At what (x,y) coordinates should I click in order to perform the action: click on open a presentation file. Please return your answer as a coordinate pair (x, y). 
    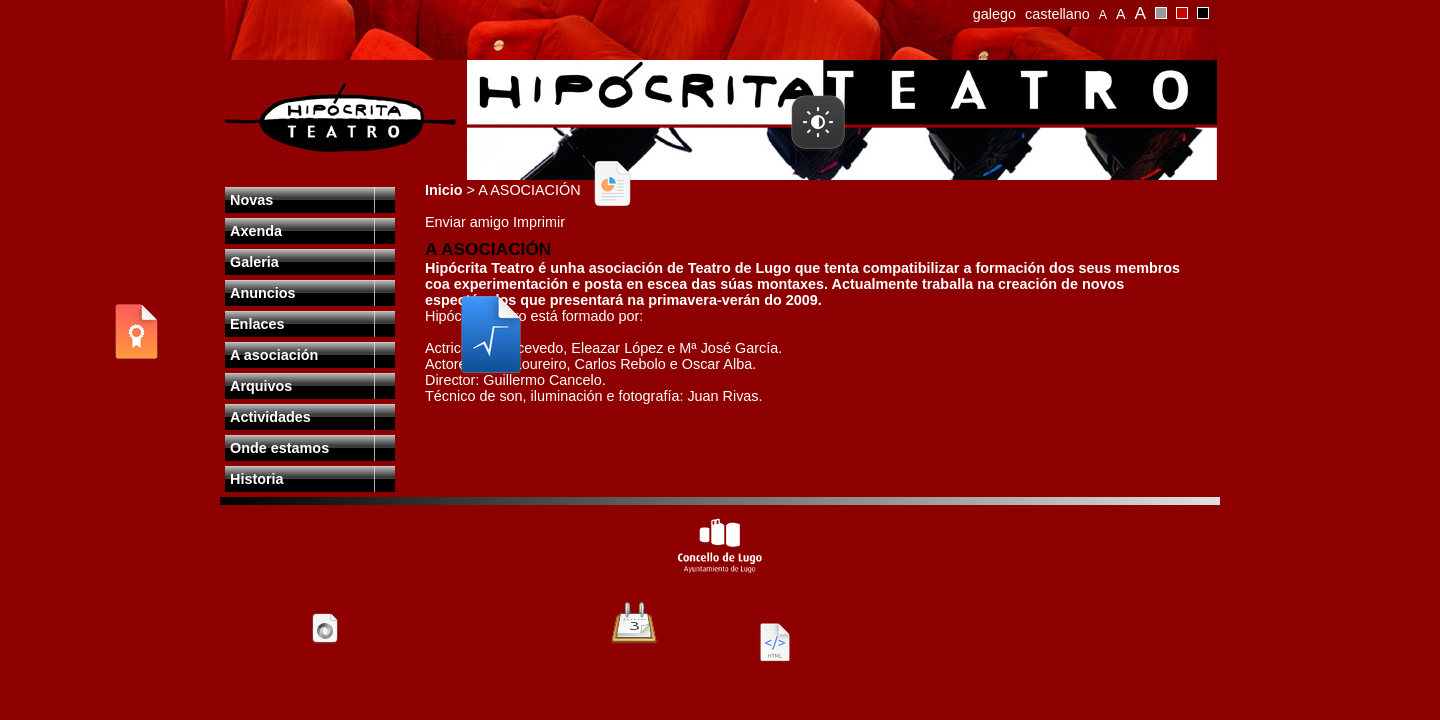
    Looking at the image, I should click on (612, 183).